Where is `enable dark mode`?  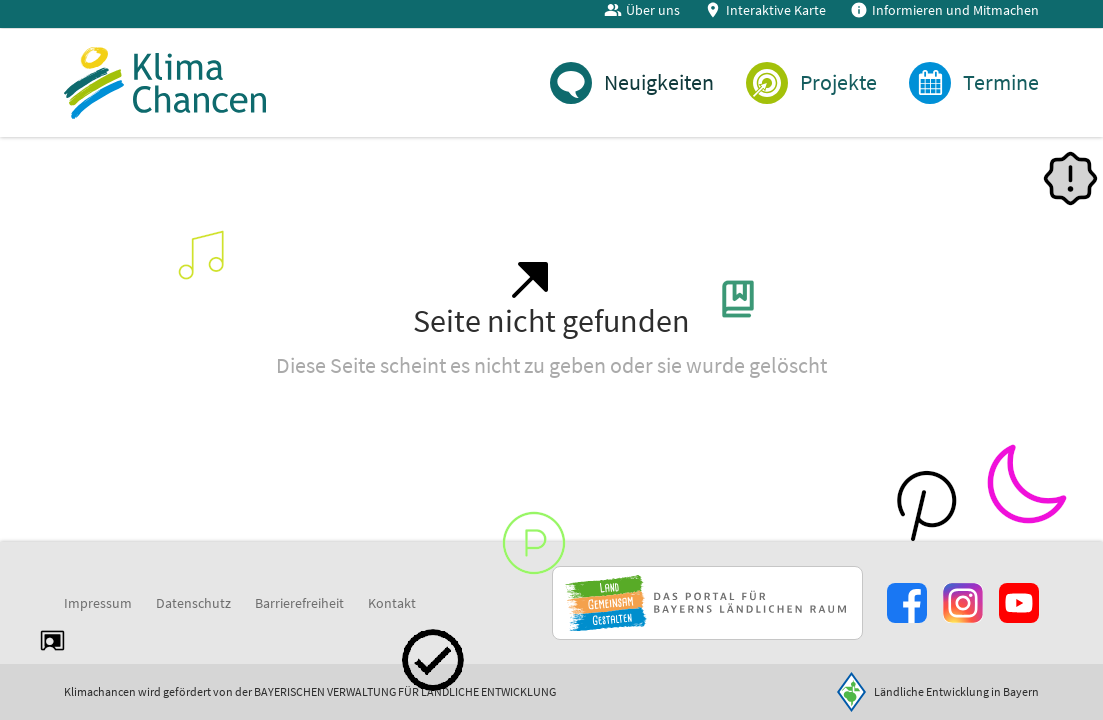
enable dark mode is located at coordinates (1027, 484).